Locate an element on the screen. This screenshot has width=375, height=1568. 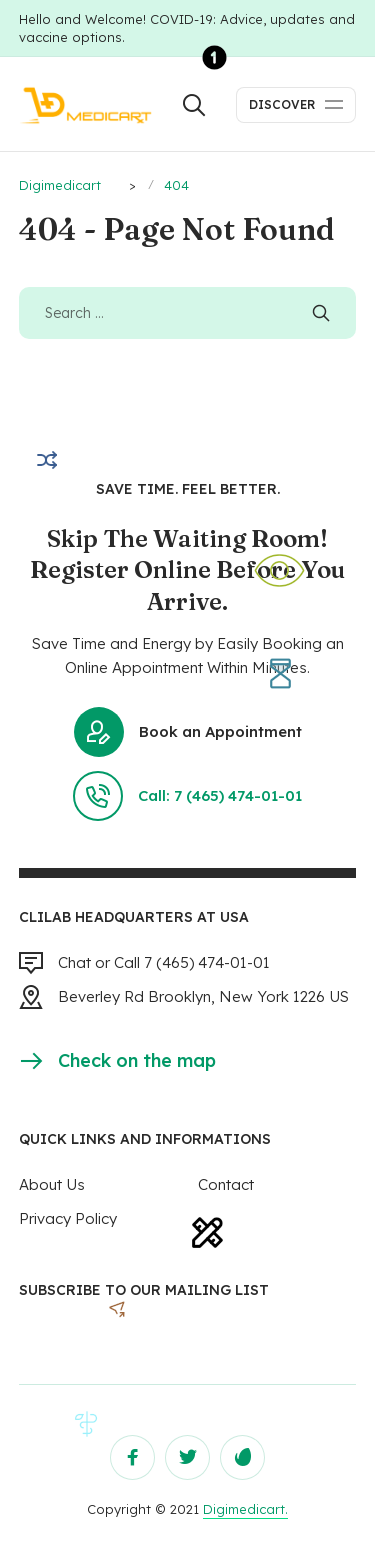
indicates a timer with significant time remaining is located at coordinates (280, 673).